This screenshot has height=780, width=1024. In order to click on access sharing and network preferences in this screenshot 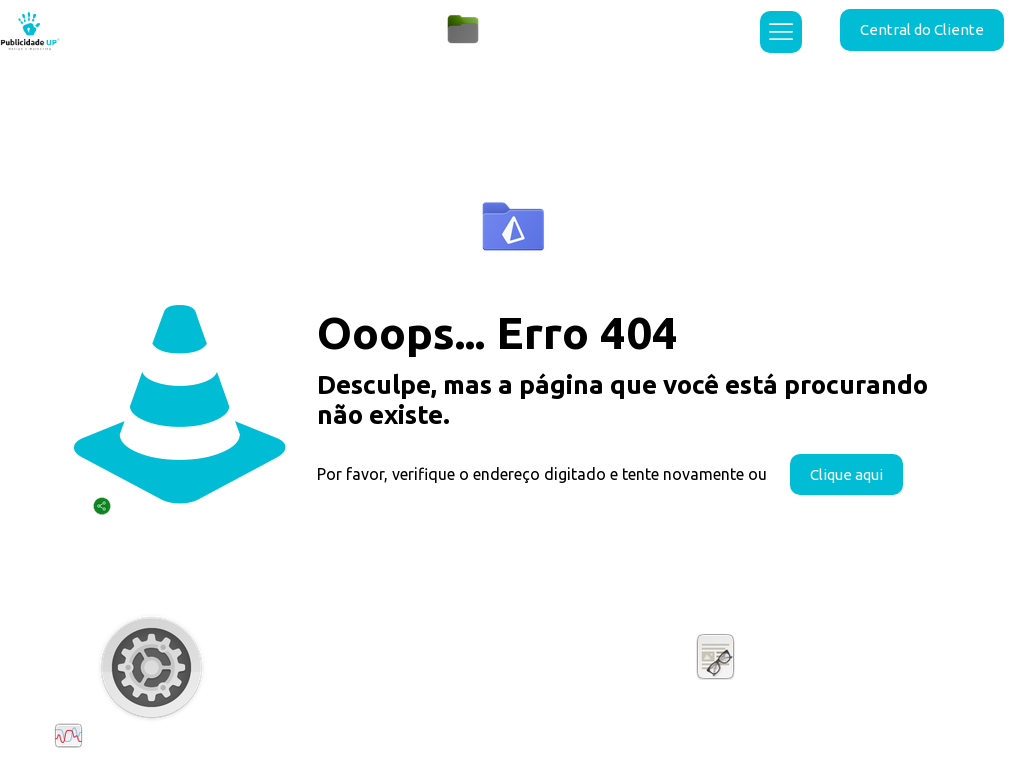, I will do `click(102, 506)`.